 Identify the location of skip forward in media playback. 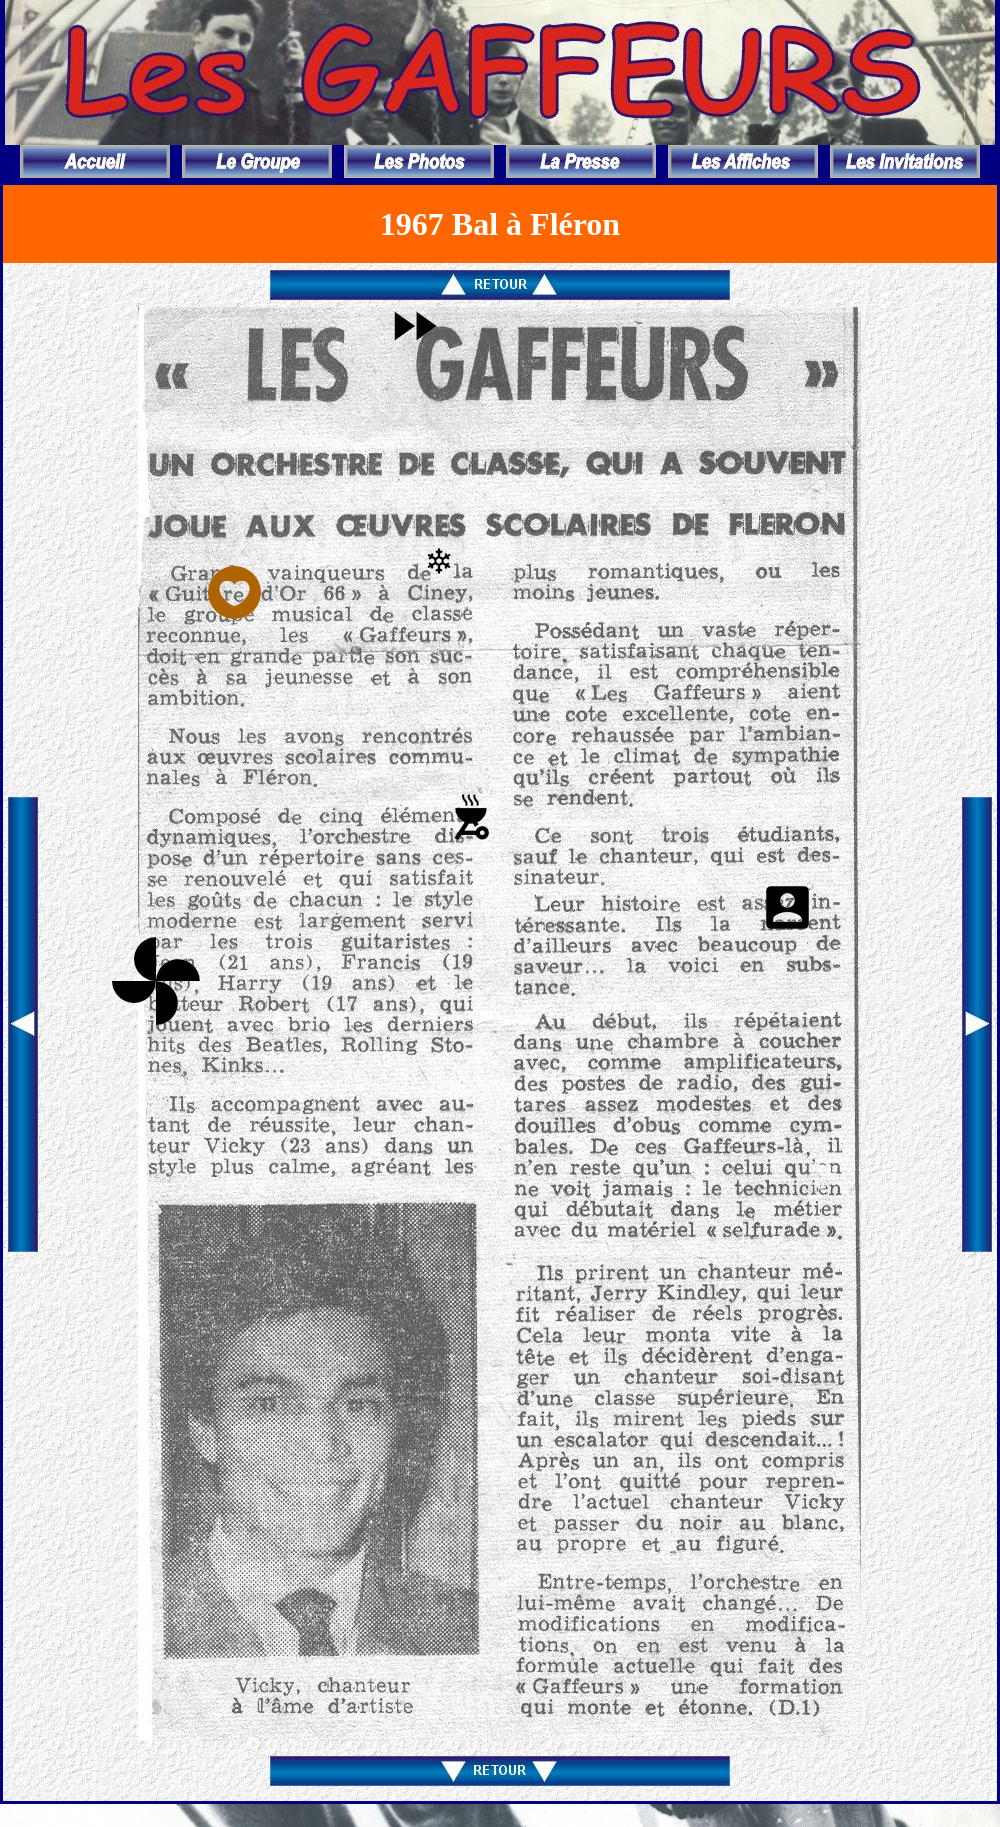
(414, 326).